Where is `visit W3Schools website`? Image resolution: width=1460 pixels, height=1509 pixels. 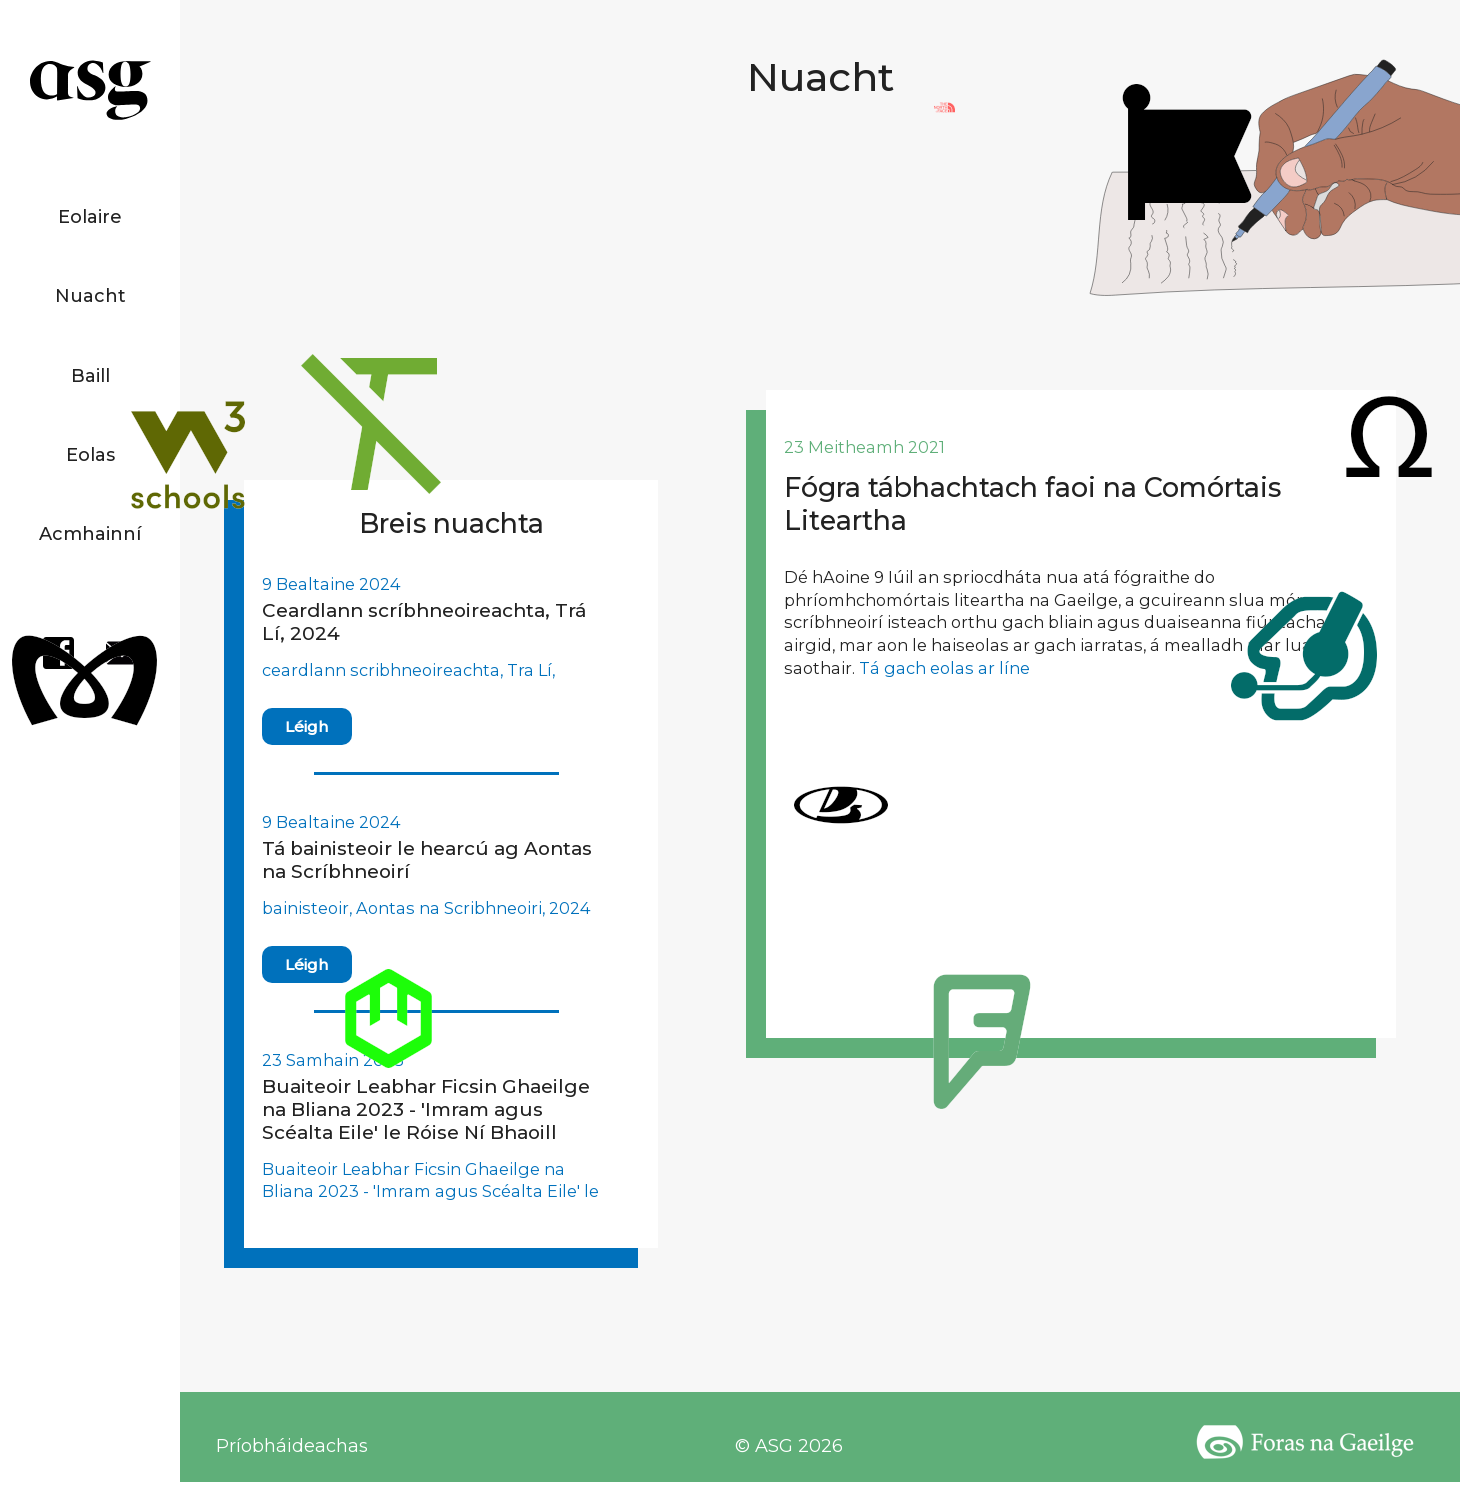 visit W3Schools website is located at coordinates (188, 455).